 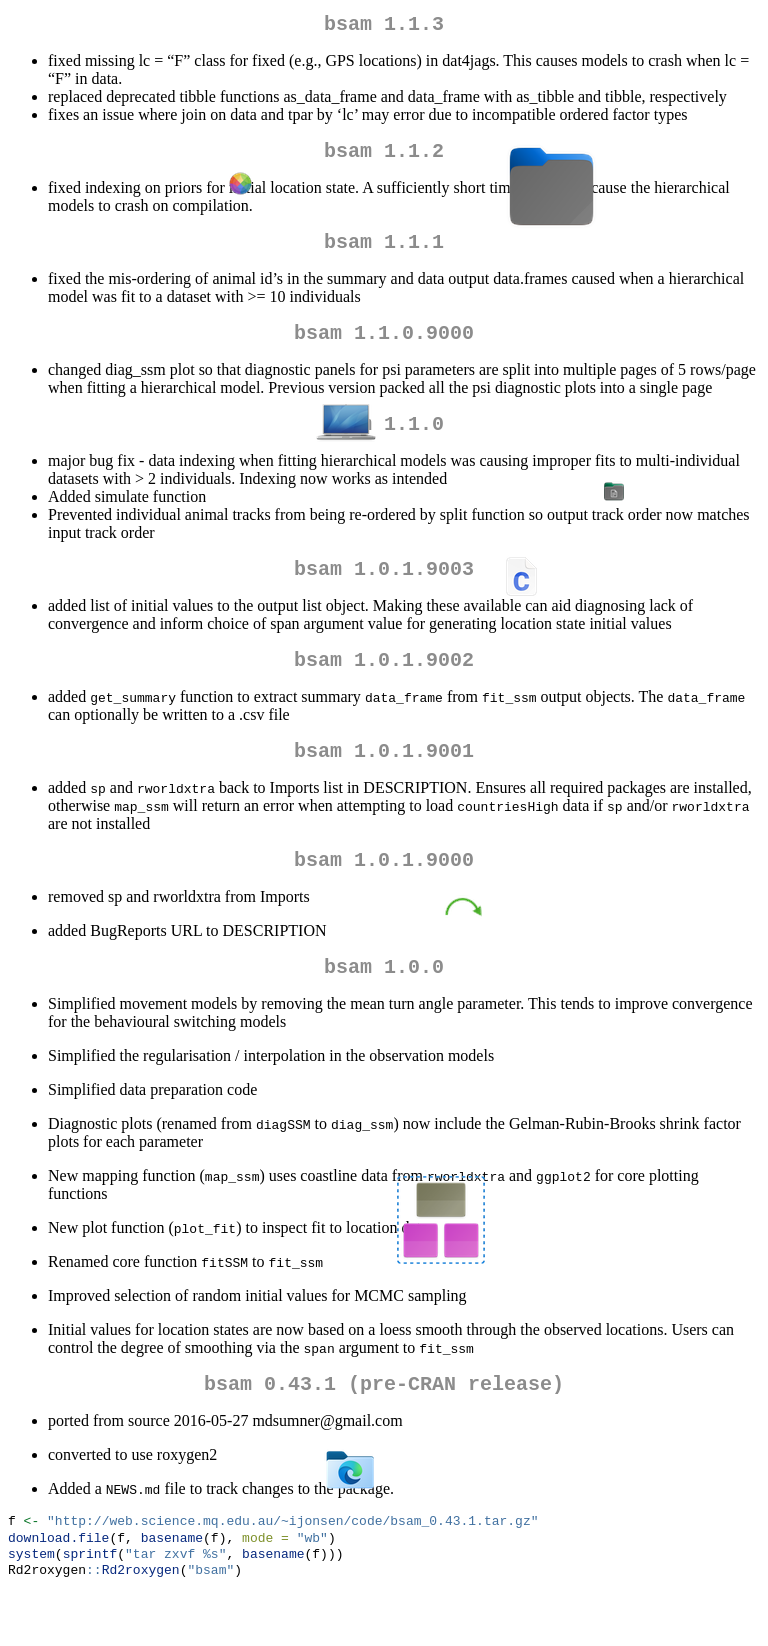 What do you see at coordinates (462, 906) in the screenshot?
I see `redo the last undone action` at bounding box center [462, 906].